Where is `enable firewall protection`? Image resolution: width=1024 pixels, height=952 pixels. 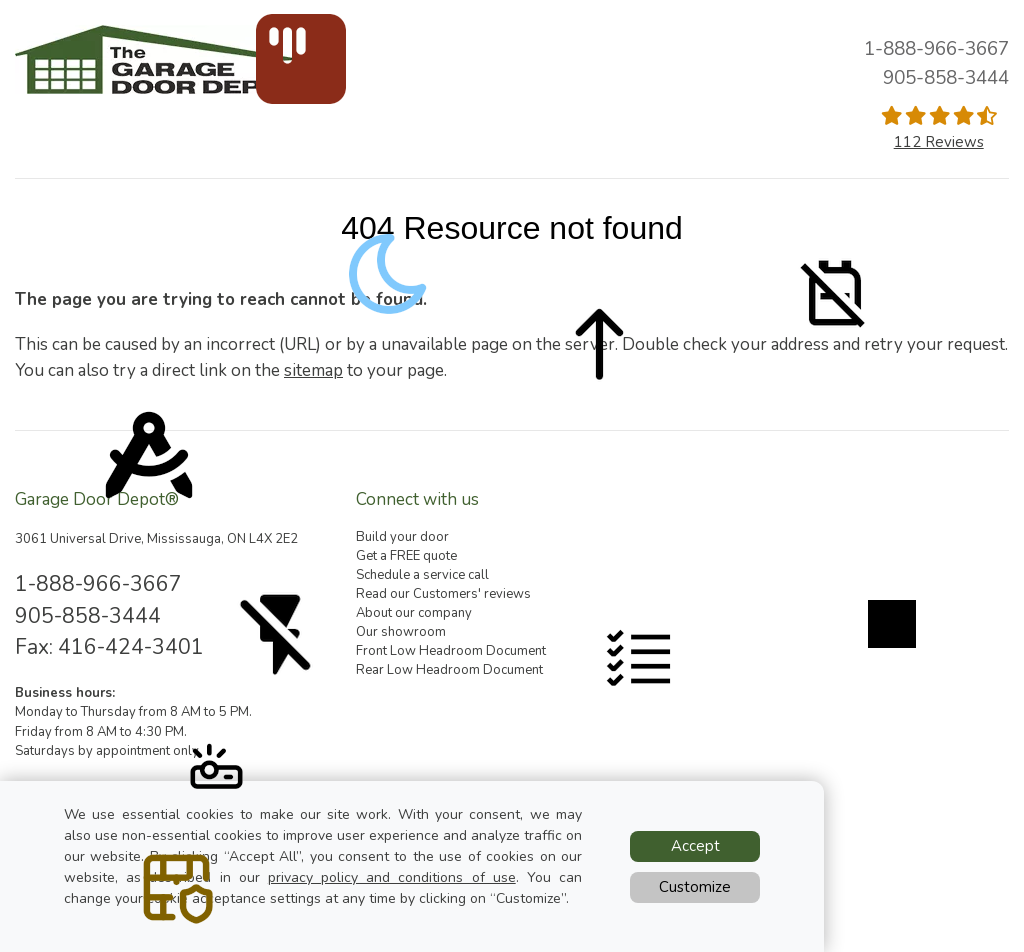 enable firewall protection is located at coordinates (176, 887).